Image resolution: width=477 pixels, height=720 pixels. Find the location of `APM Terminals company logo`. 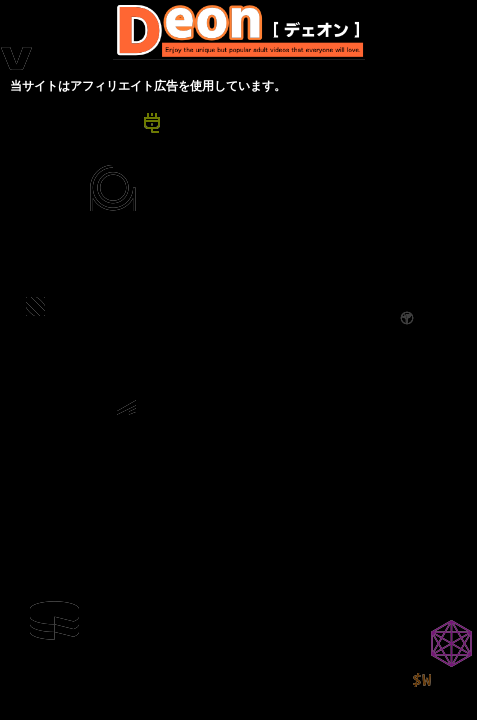

APM Terminals company logo is located at coordinates (126, 407).